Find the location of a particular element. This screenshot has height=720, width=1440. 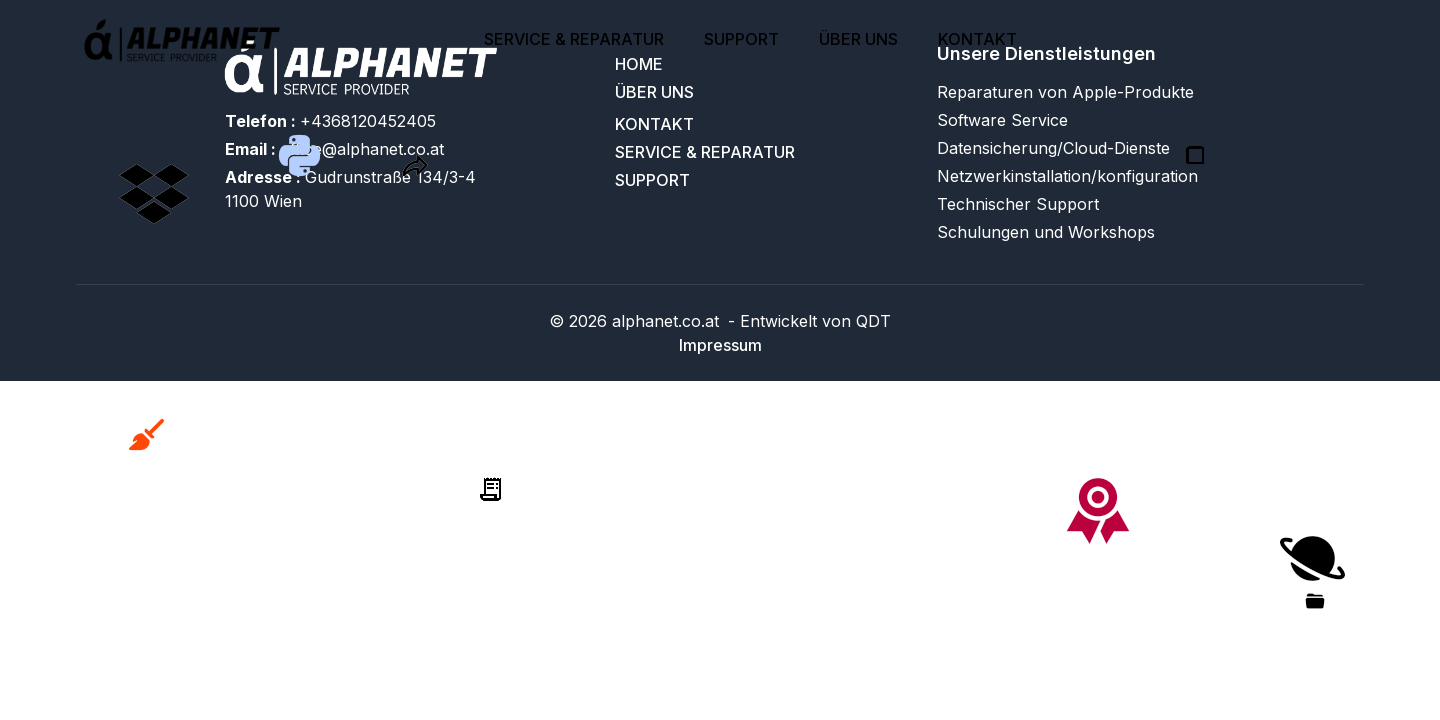

crop image to square aspect ratio is located at coordinates (1195, 155).